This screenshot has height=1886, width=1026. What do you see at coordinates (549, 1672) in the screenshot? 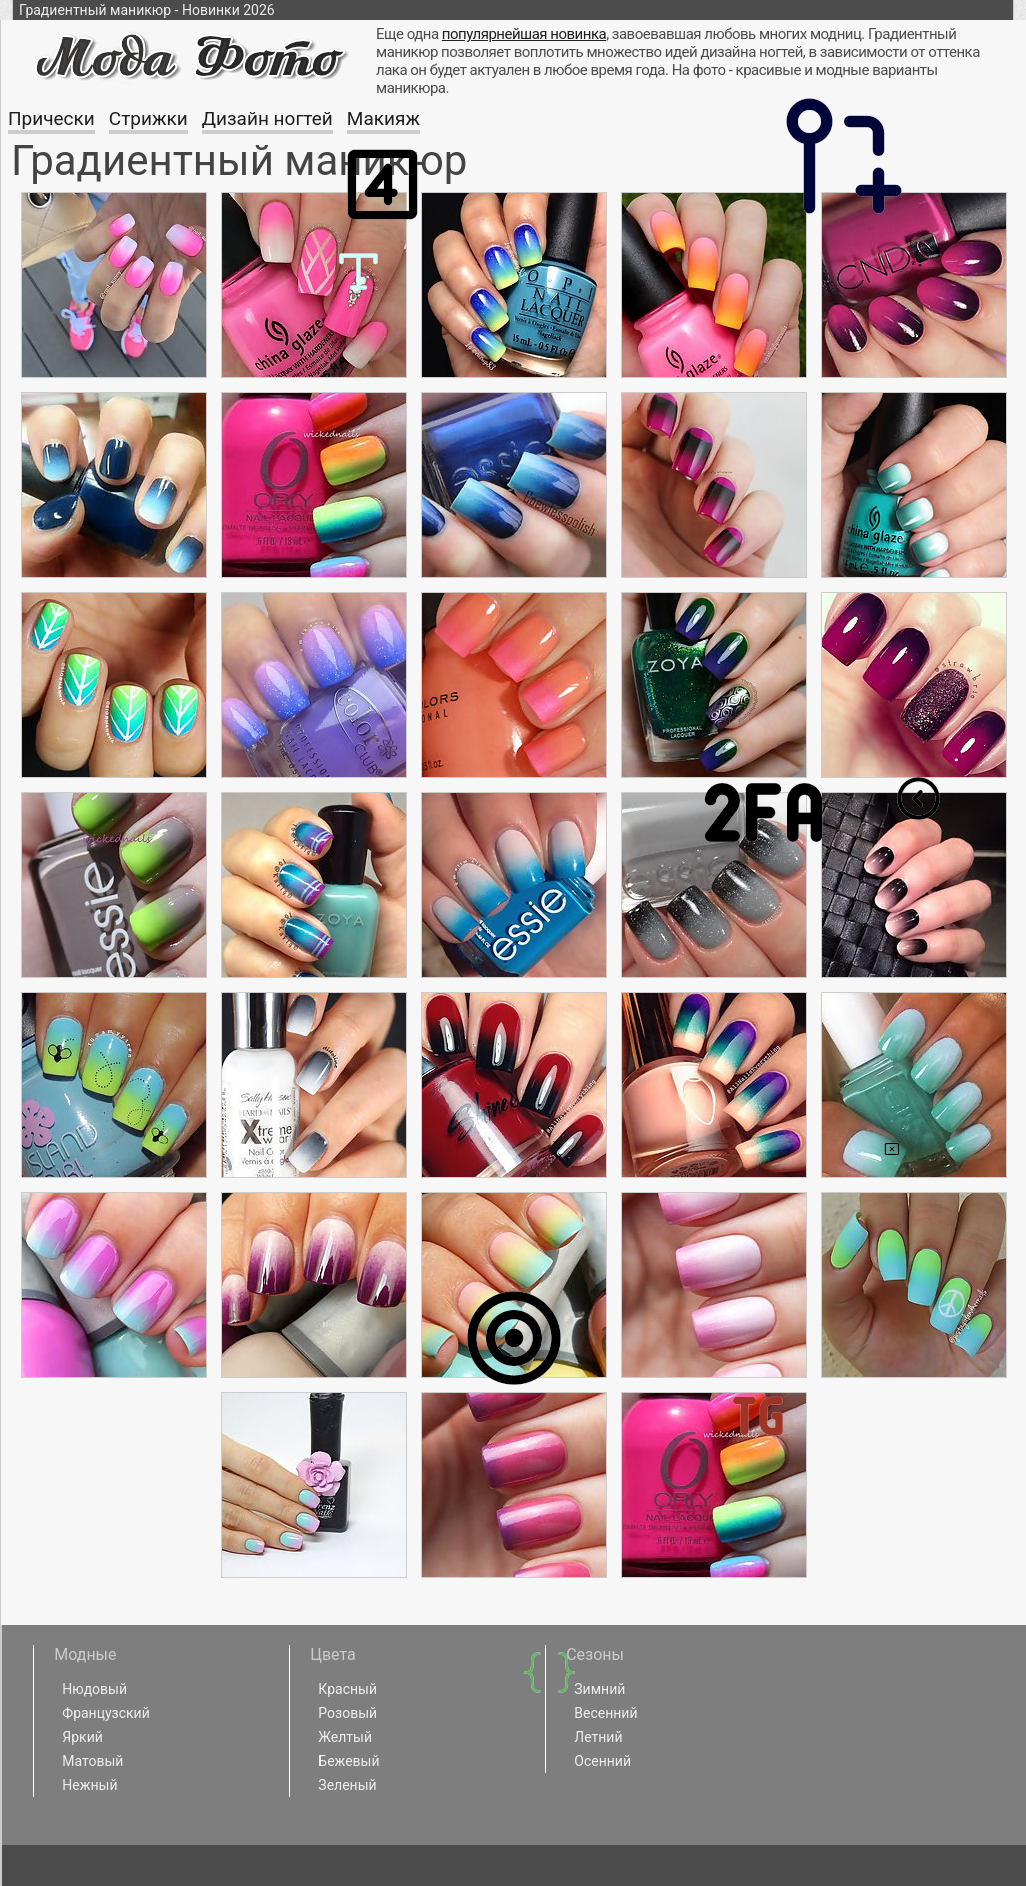
I see `view or edit code` at bounding box center [549, 1672].